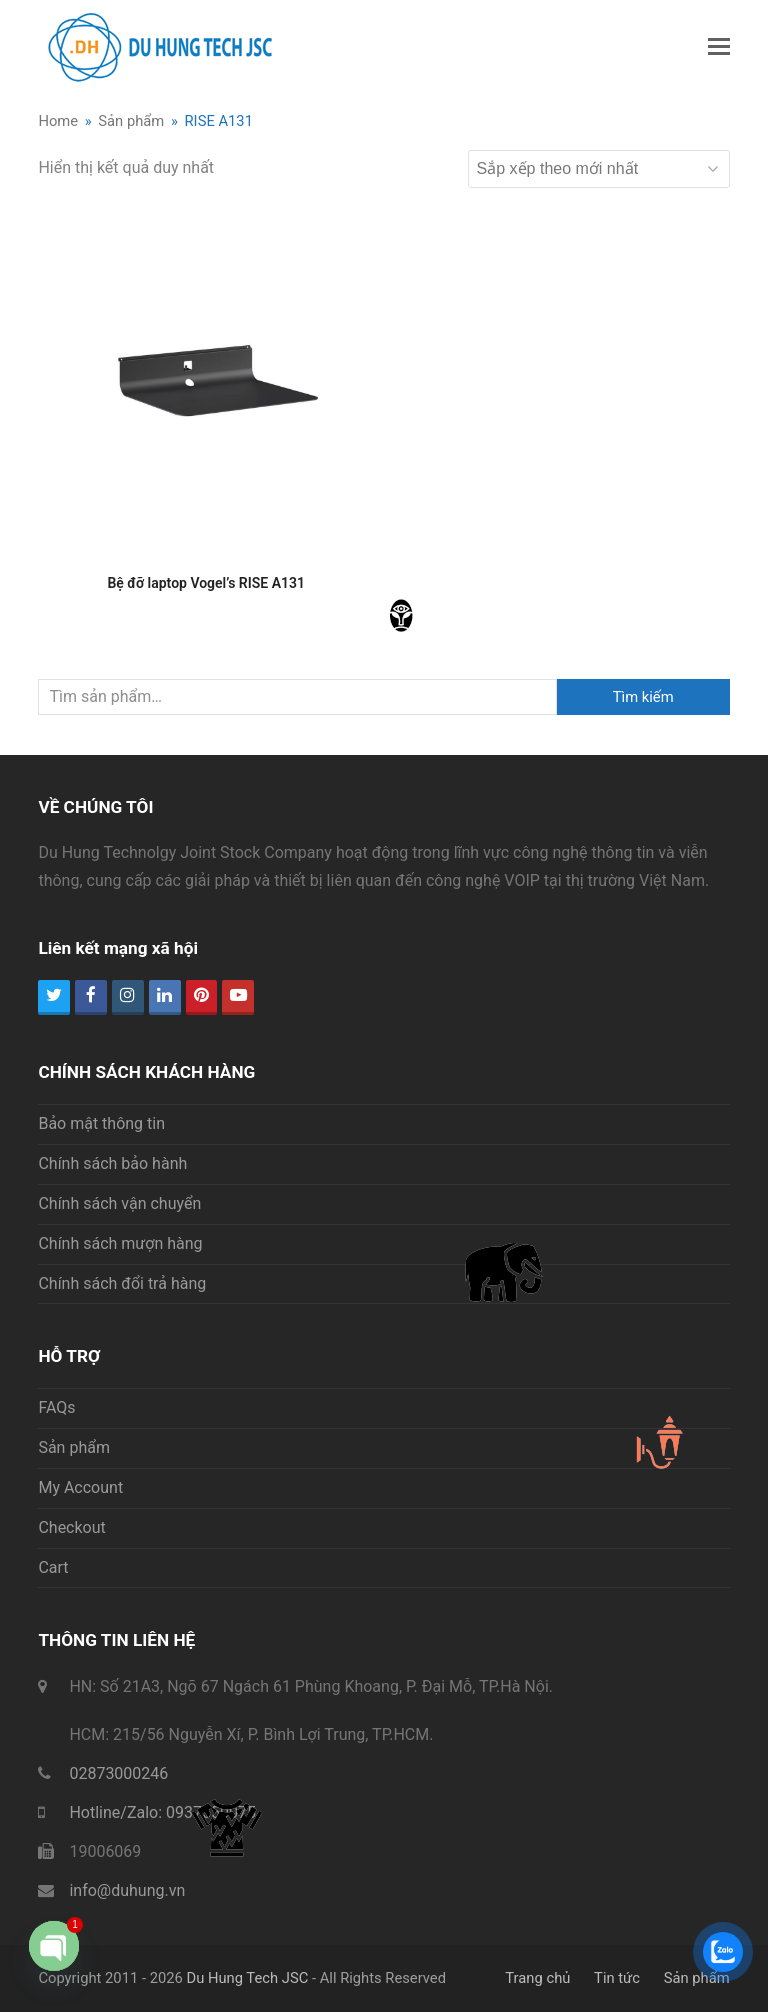 This screenshot has height=2012, width=768. I want to click on equip scale mail armor, so click(227, 1828).